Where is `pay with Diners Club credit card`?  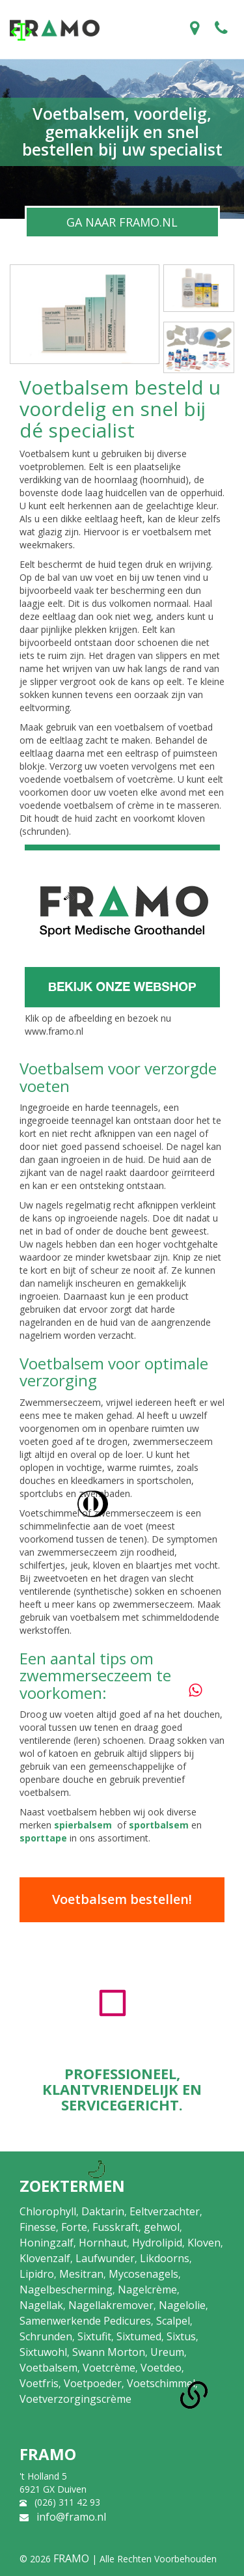
pay with Diners Club credit card is located at coordinates (92, 1504).